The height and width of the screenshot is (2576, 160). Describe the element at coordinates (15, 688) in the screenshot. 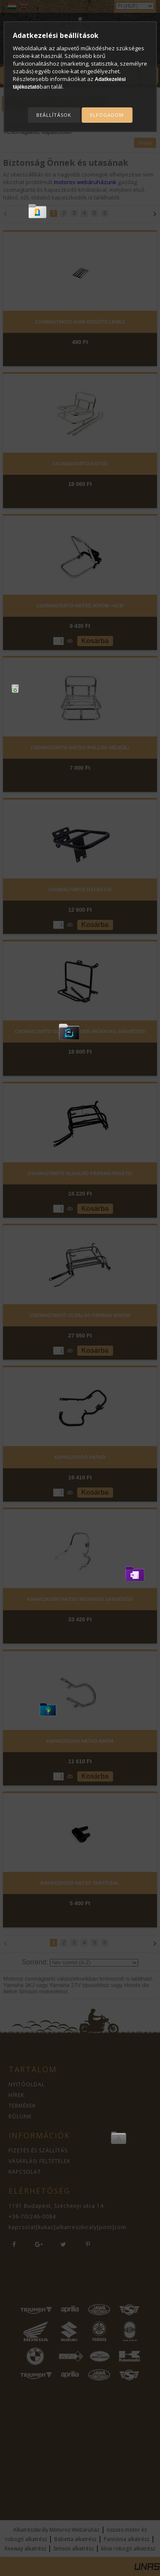

I see `indicates the trash bin contains deleted items` at that location.